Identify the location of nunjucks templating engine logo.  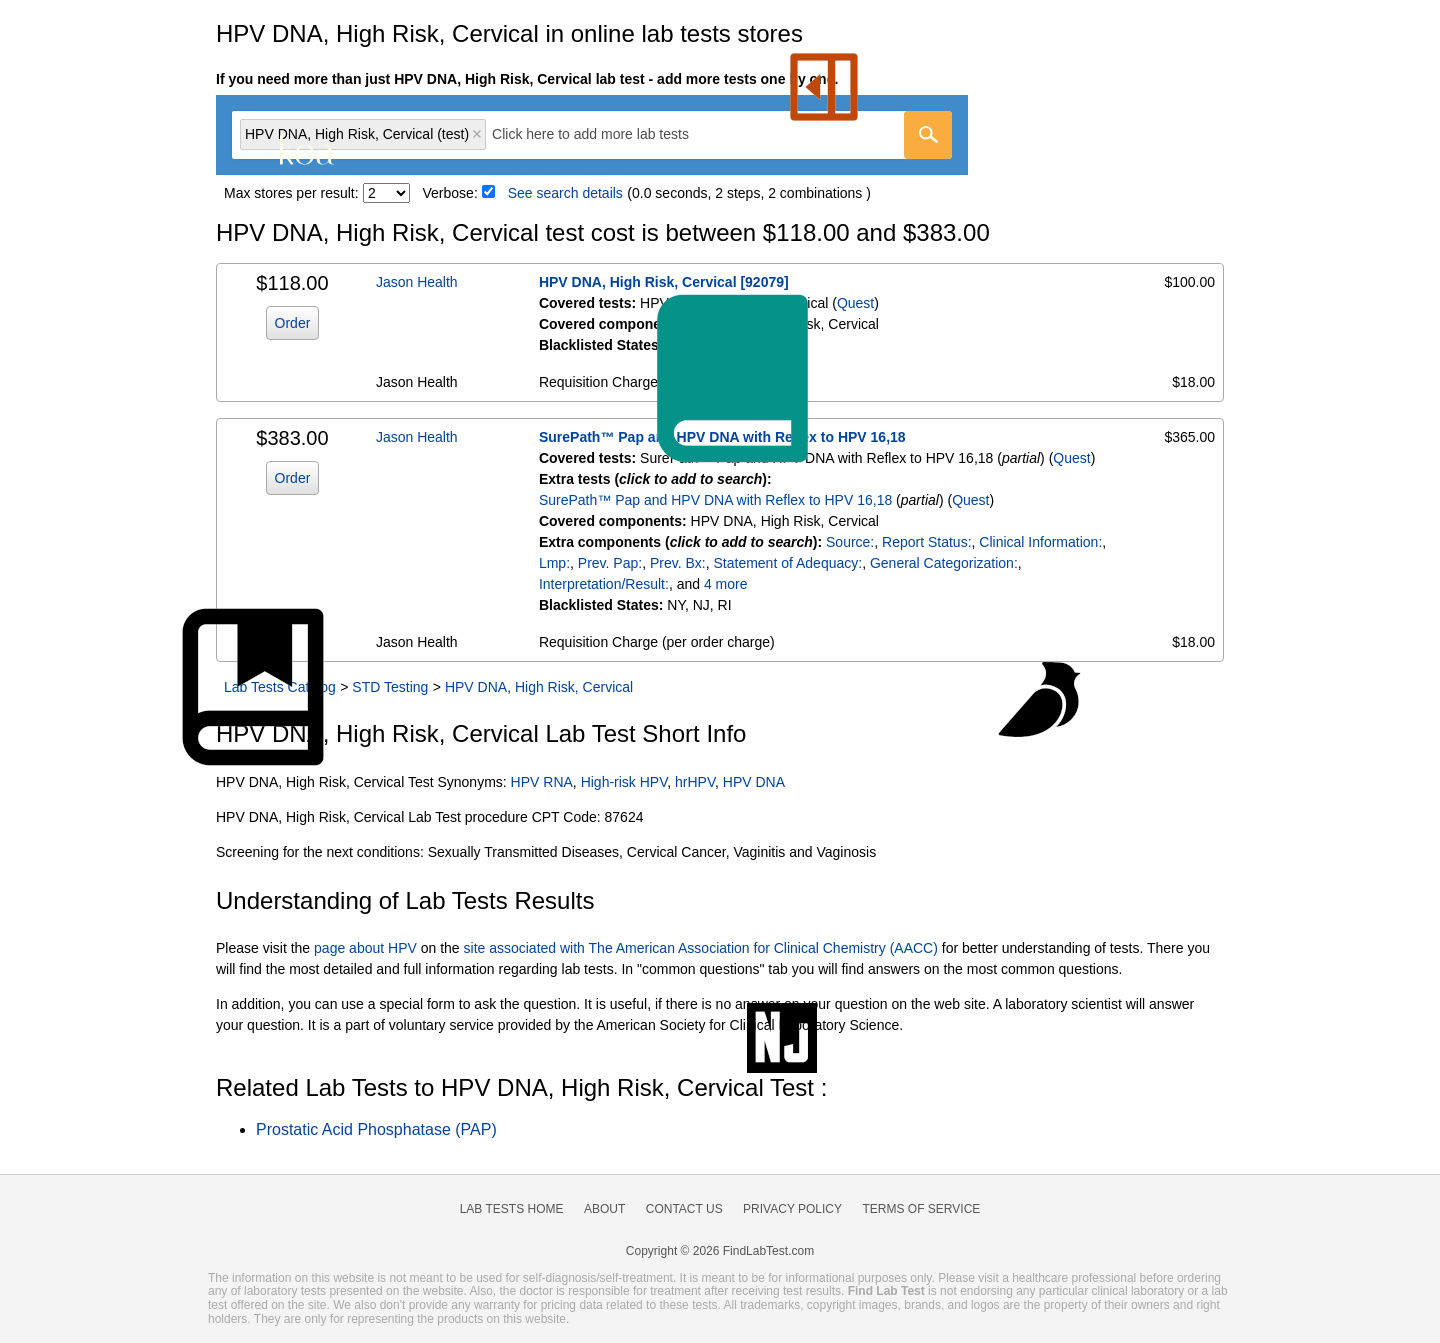
(782, 1038).